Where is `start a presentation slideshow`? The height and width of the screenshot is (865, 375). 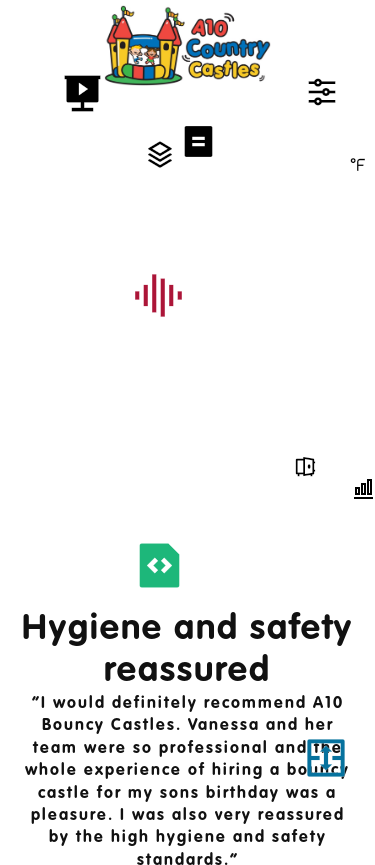 start a presentation slideshow is located at coordinates (82, 93).